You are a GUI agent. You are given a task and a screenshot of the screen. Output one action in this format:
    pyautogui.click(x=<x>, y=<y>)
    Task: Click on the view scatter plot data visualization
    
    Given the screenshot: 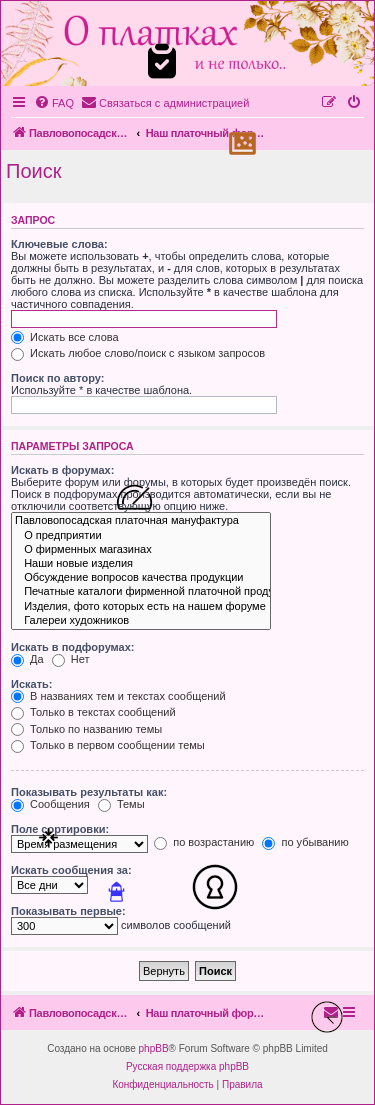 What is the action you would take?
    pyautogui.click(x=242, y=143)
    